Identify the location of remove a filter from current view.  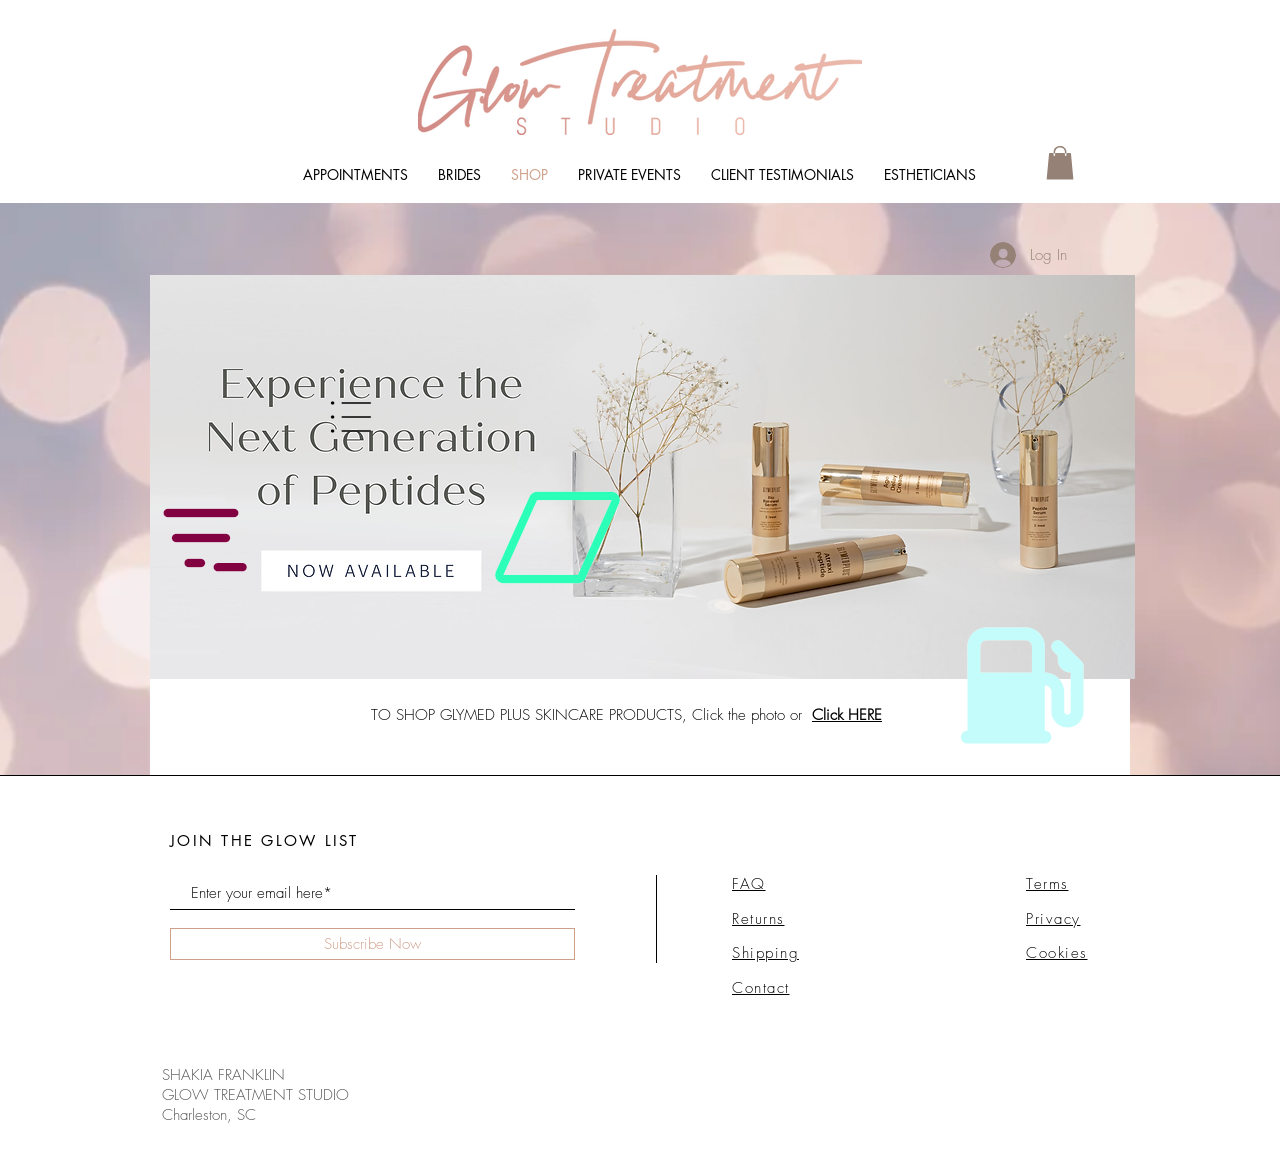
(201, 538).